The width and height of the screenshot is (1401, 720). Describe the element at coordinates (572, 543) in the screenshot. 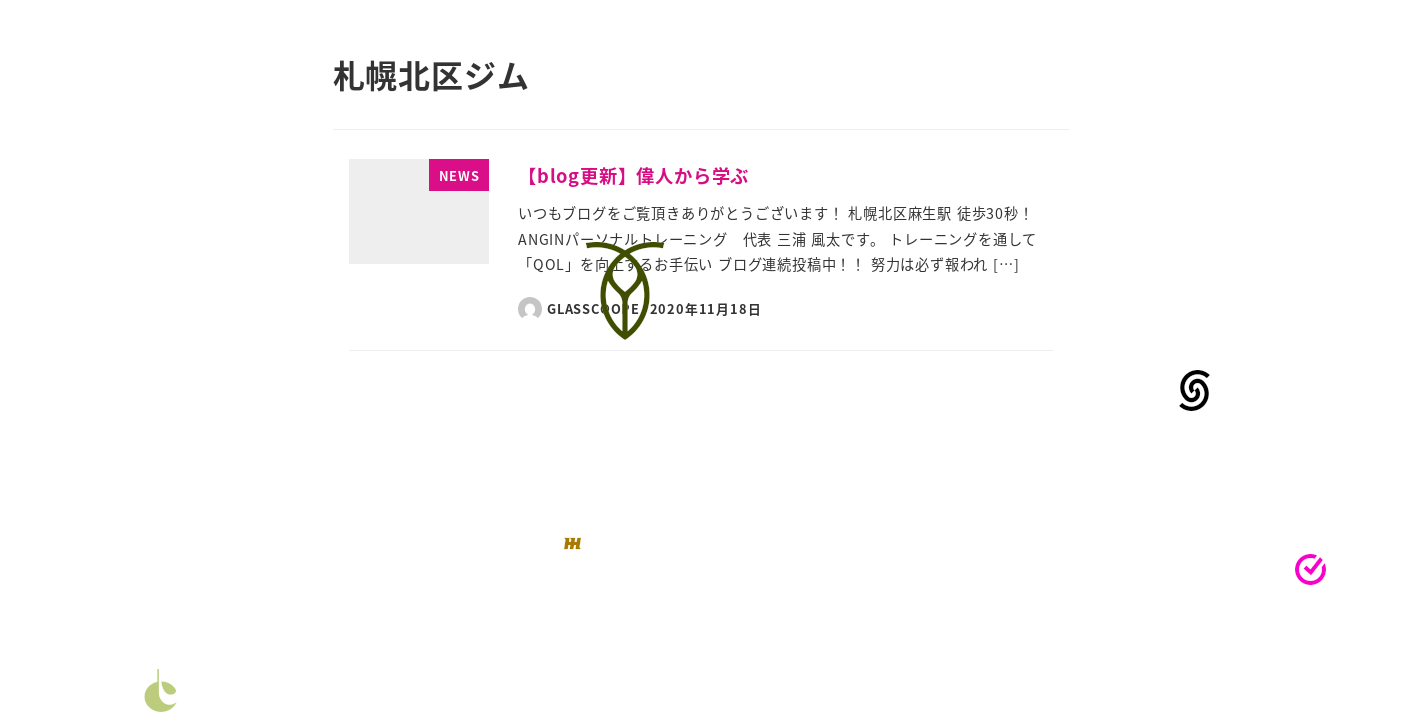

I see `open the Car Throttle app` at that location.